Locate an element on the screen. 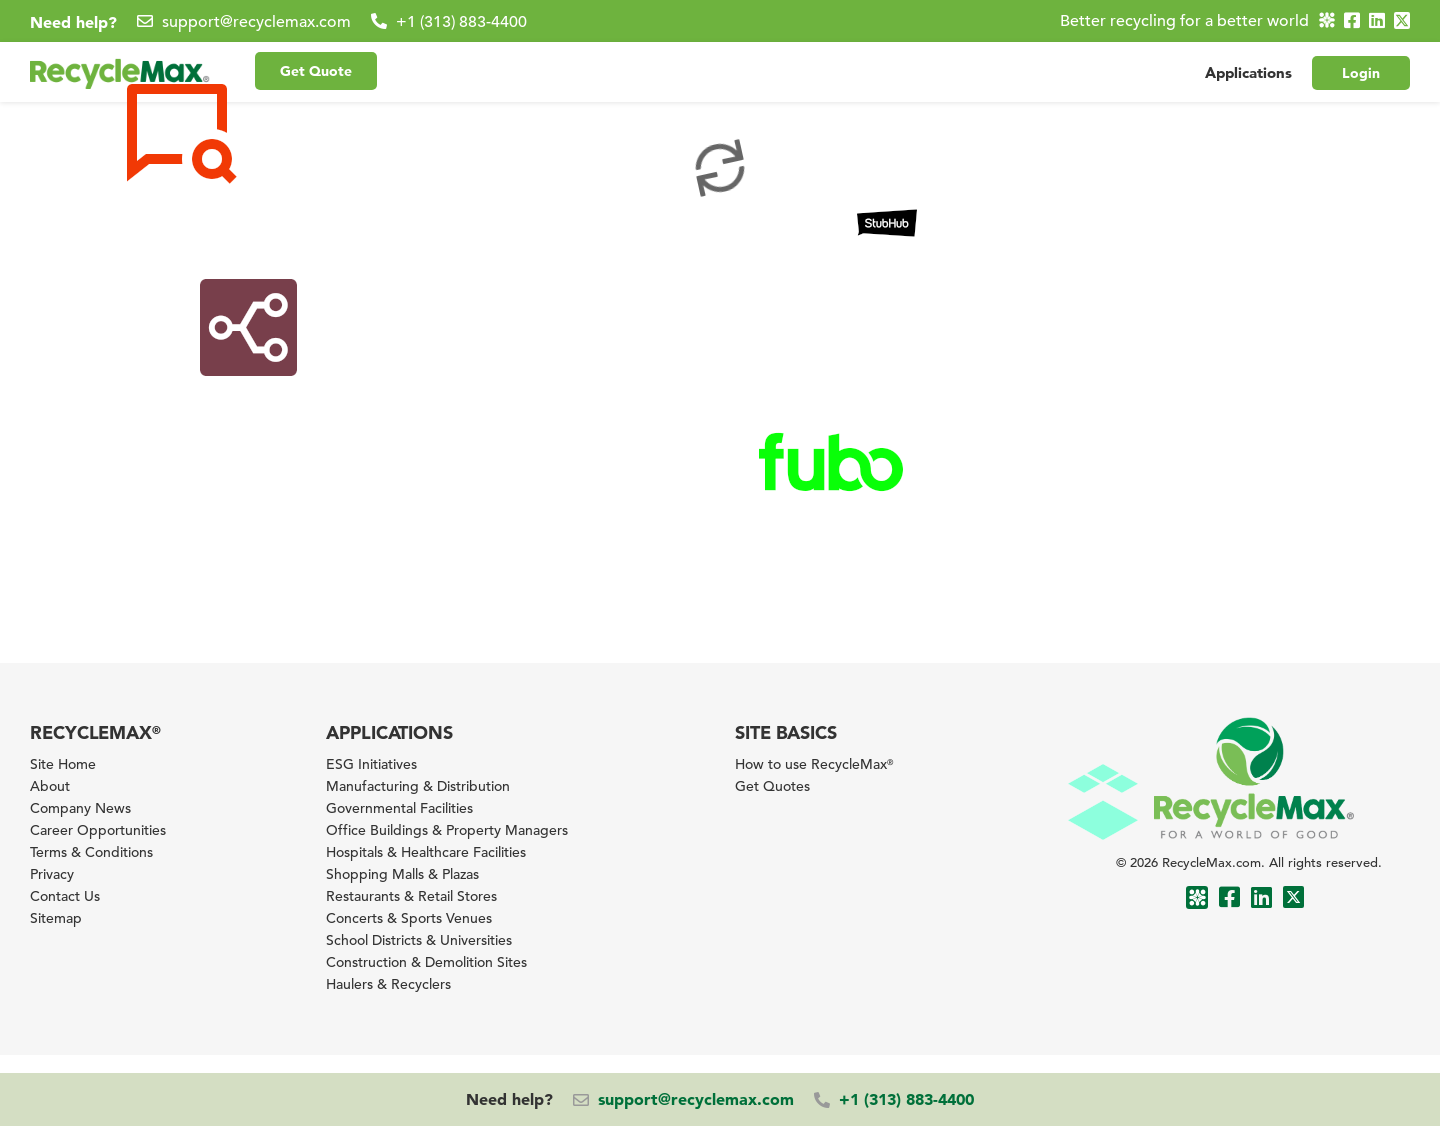 The height and width of the screenshot is (1126, 1440). open the StubHub app is located at coordinates (887, 223).